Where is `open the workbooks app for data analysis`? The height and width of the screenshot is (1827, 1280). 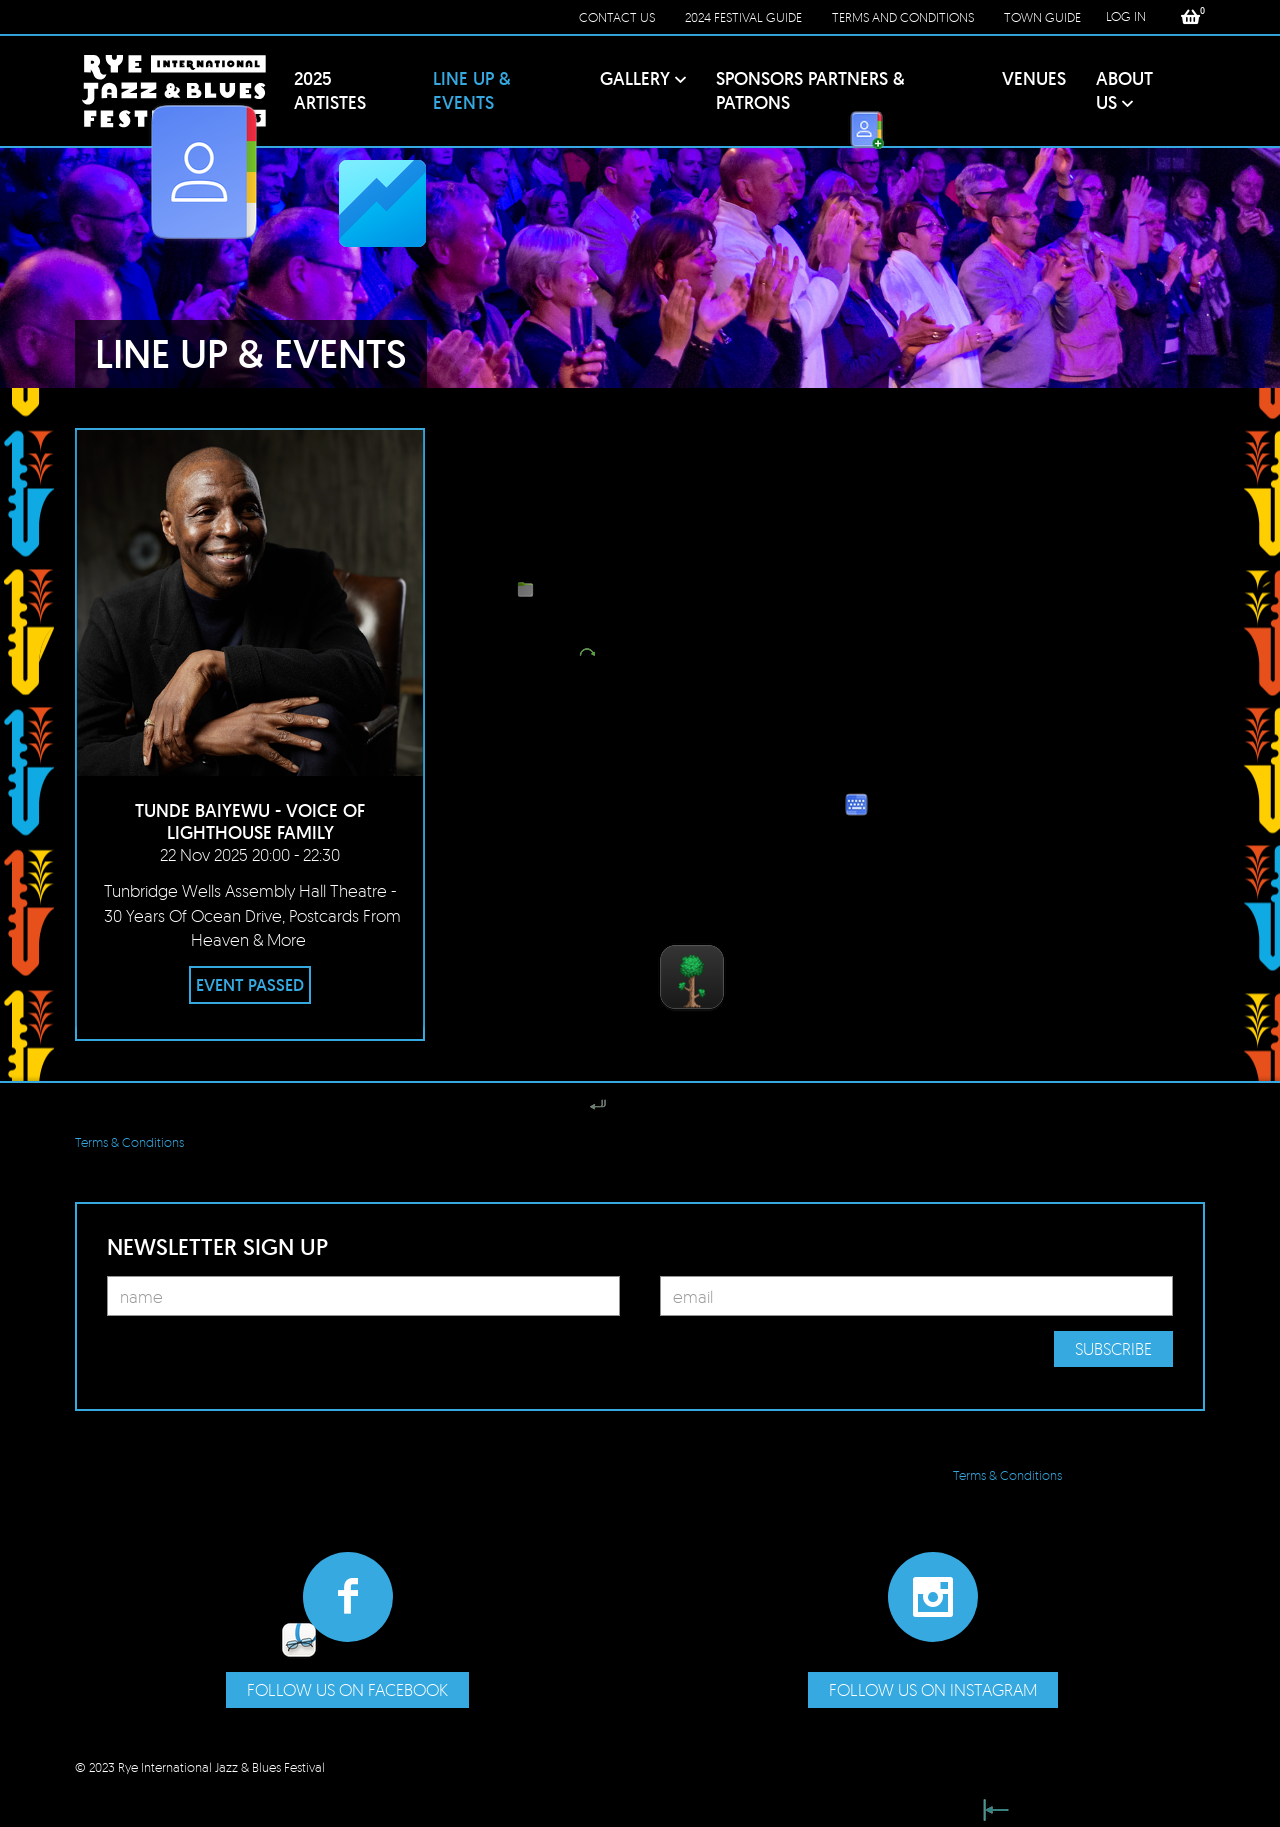
open the workbooks app for data analysis is located at coordinates (382, 203).